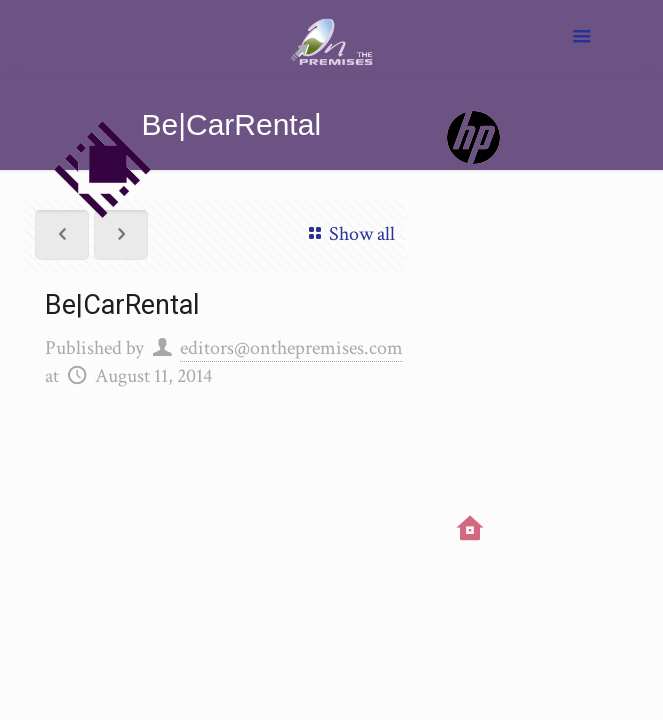 The image size is (663, 720). What do you see at coordinates (470, 529) in the screenshot?
I see `navigate to home screen` at bounding box center [470, 529].